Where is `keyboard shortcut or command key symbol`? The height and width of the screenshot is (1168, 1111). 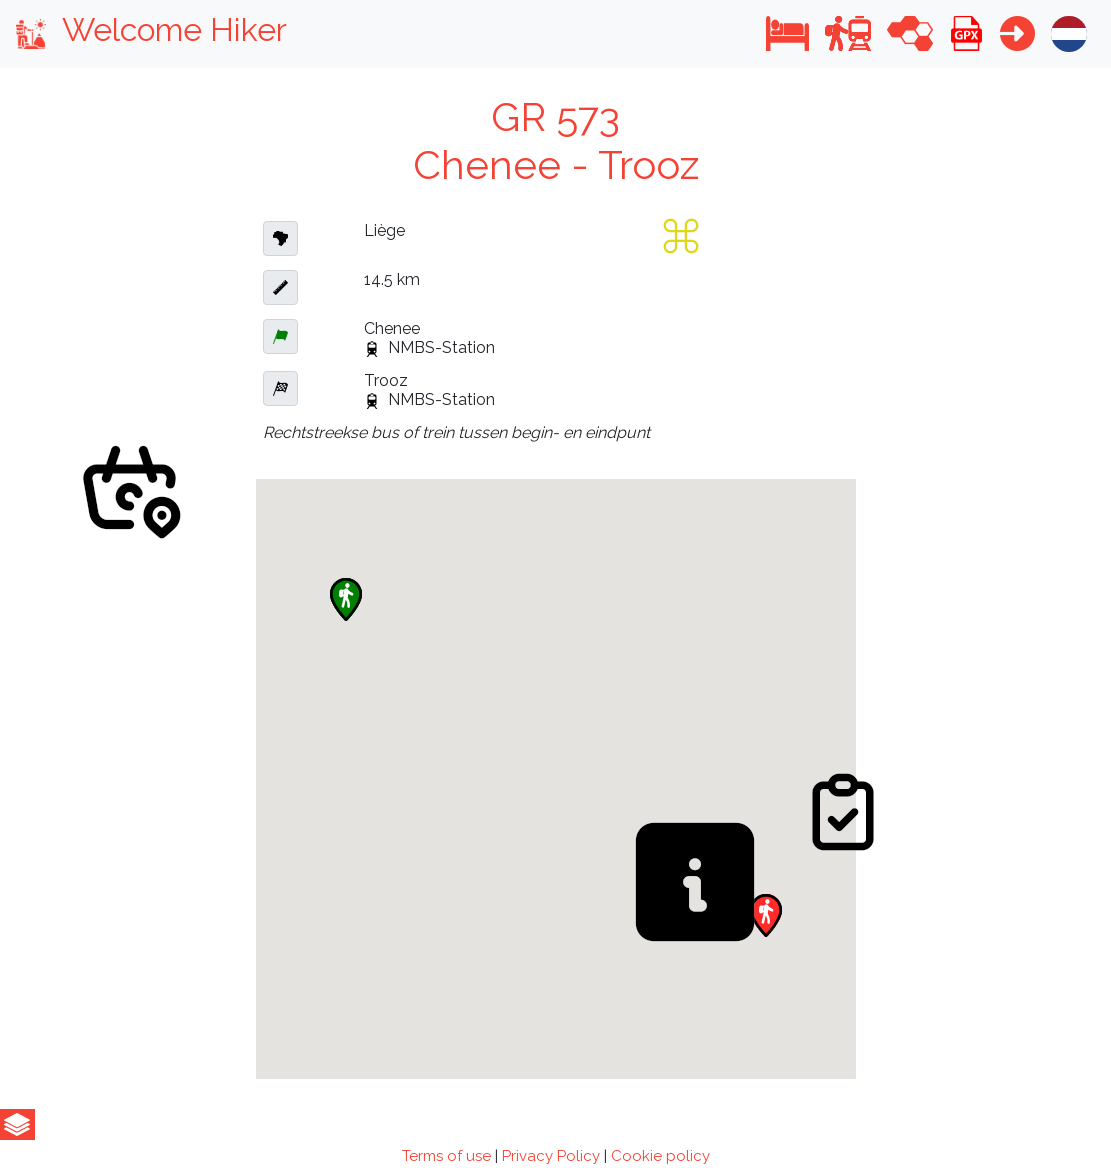 keyboard shortcut or command key symbol is located at coordinates (681, 236).